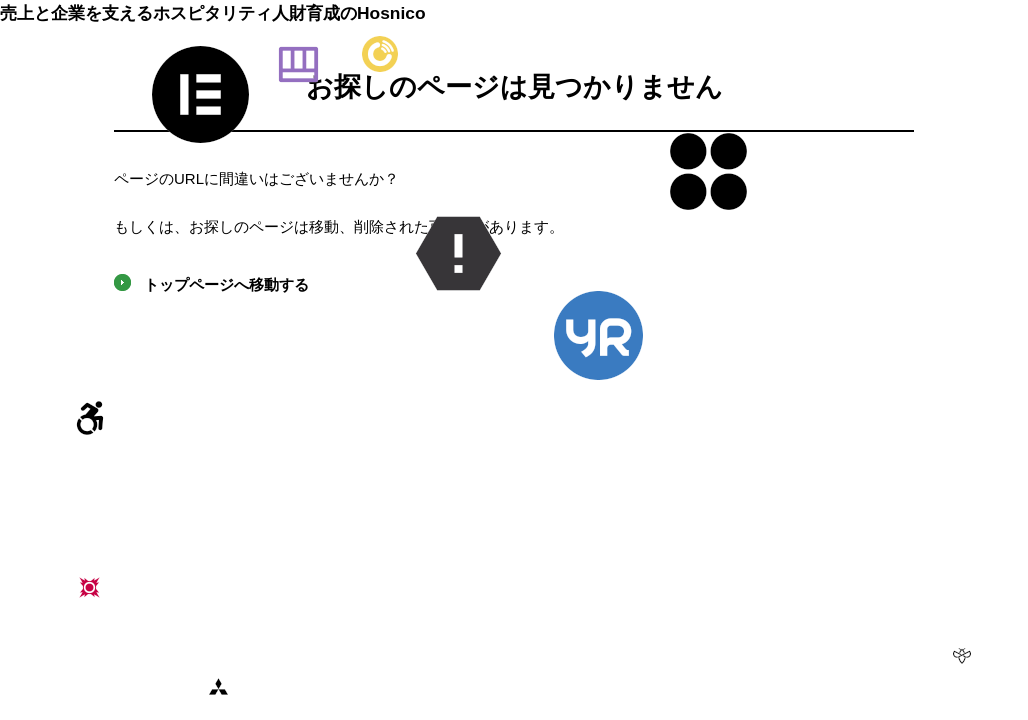 The image size is (1028, 720). Describe the element at coordinates (200, 94) in the screenshot. I see `open Elementor website builder` at that location.